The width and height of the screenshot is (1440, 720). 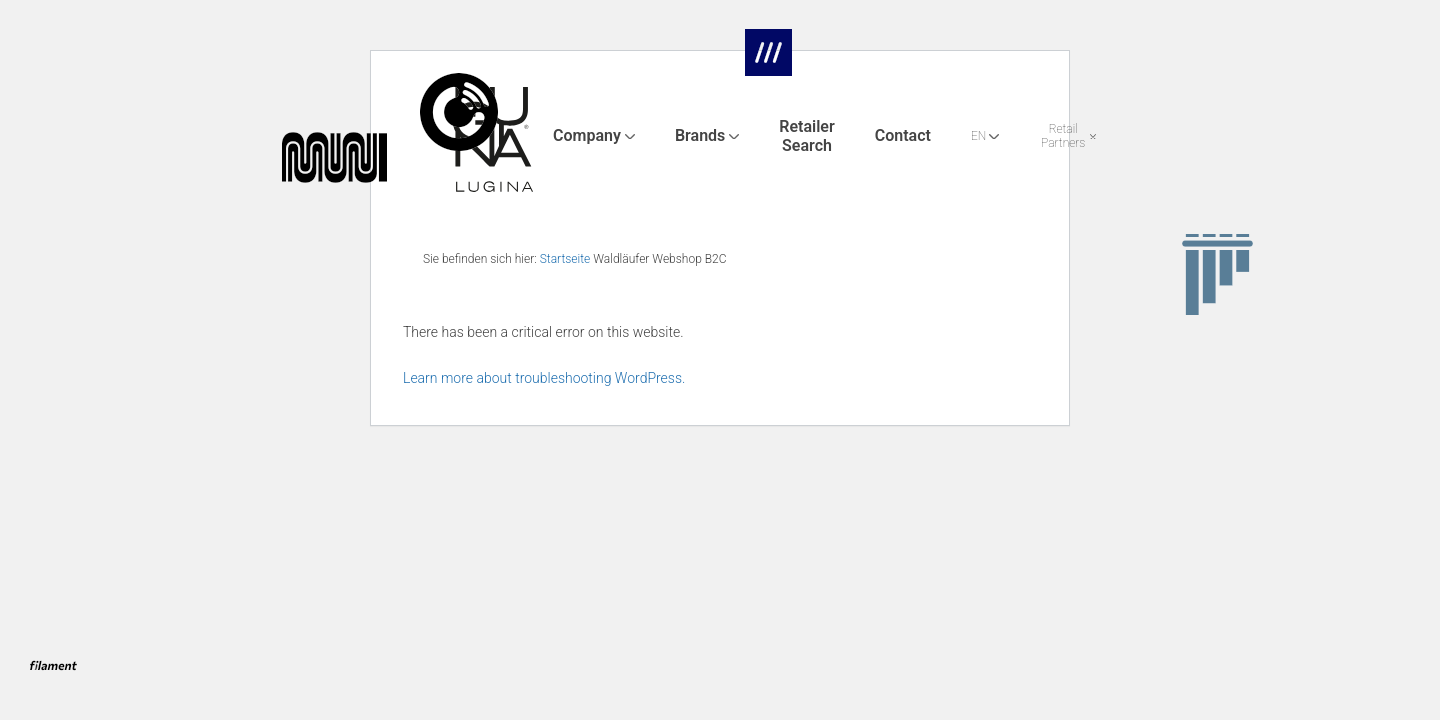 I want to click on filament brand logo, so click(x=53, y=665).